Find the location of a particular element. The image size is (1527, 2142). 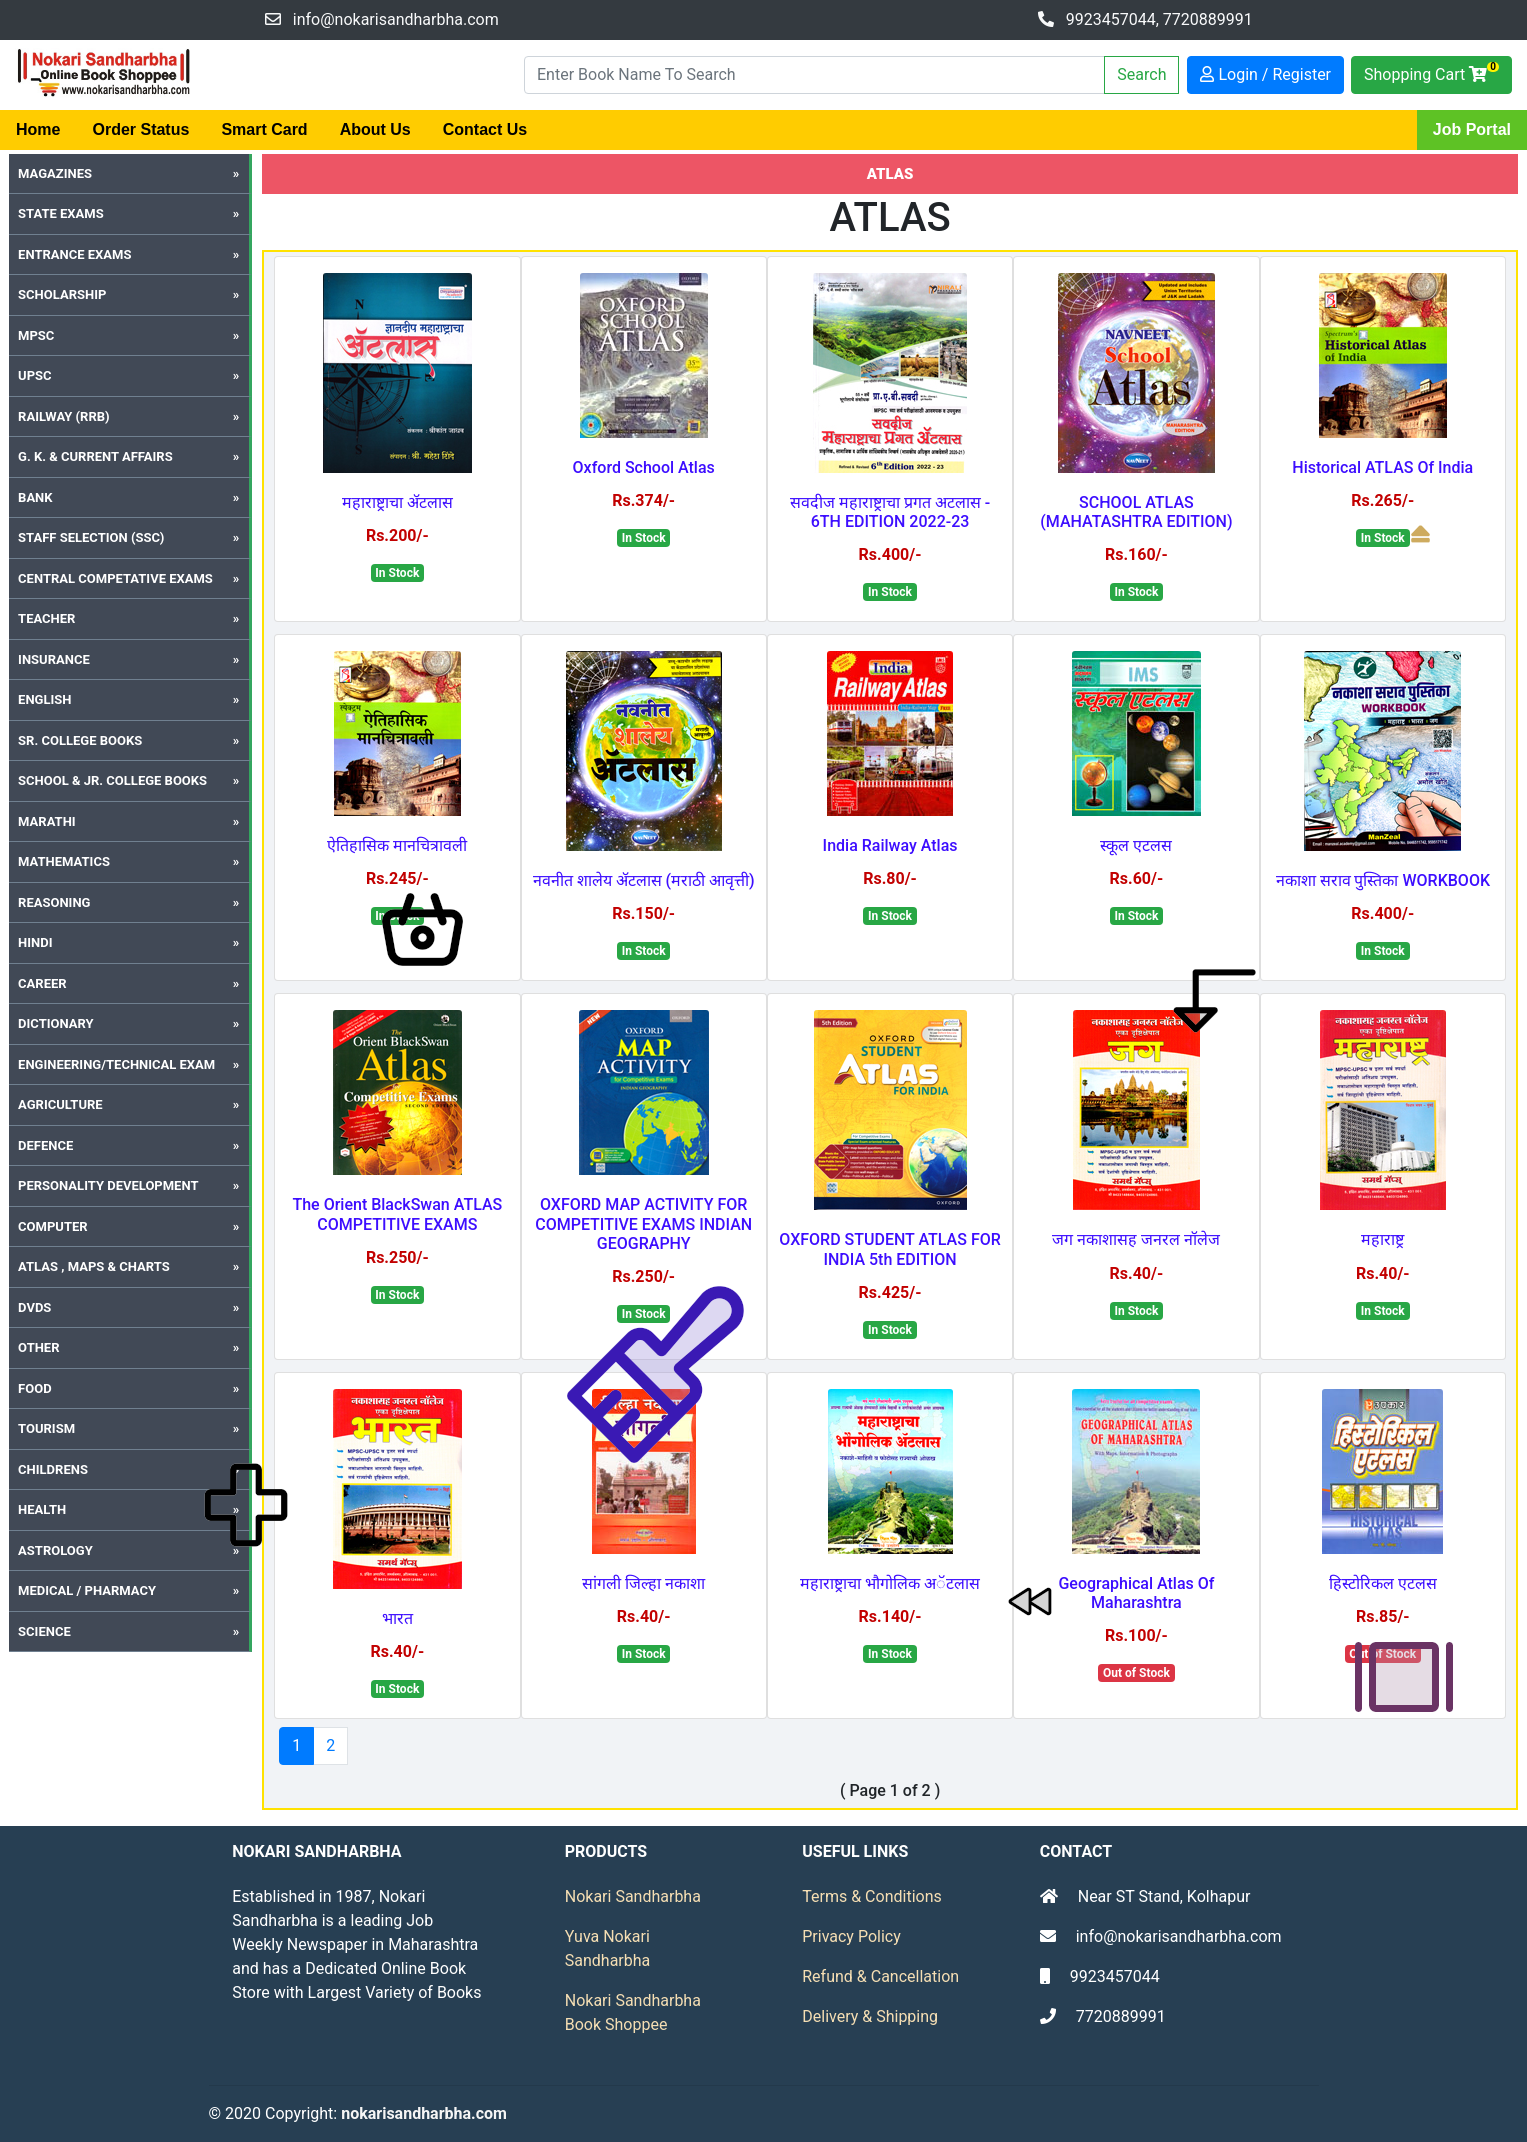

eject a disc or removable media is located at coordinates (1420, 535).